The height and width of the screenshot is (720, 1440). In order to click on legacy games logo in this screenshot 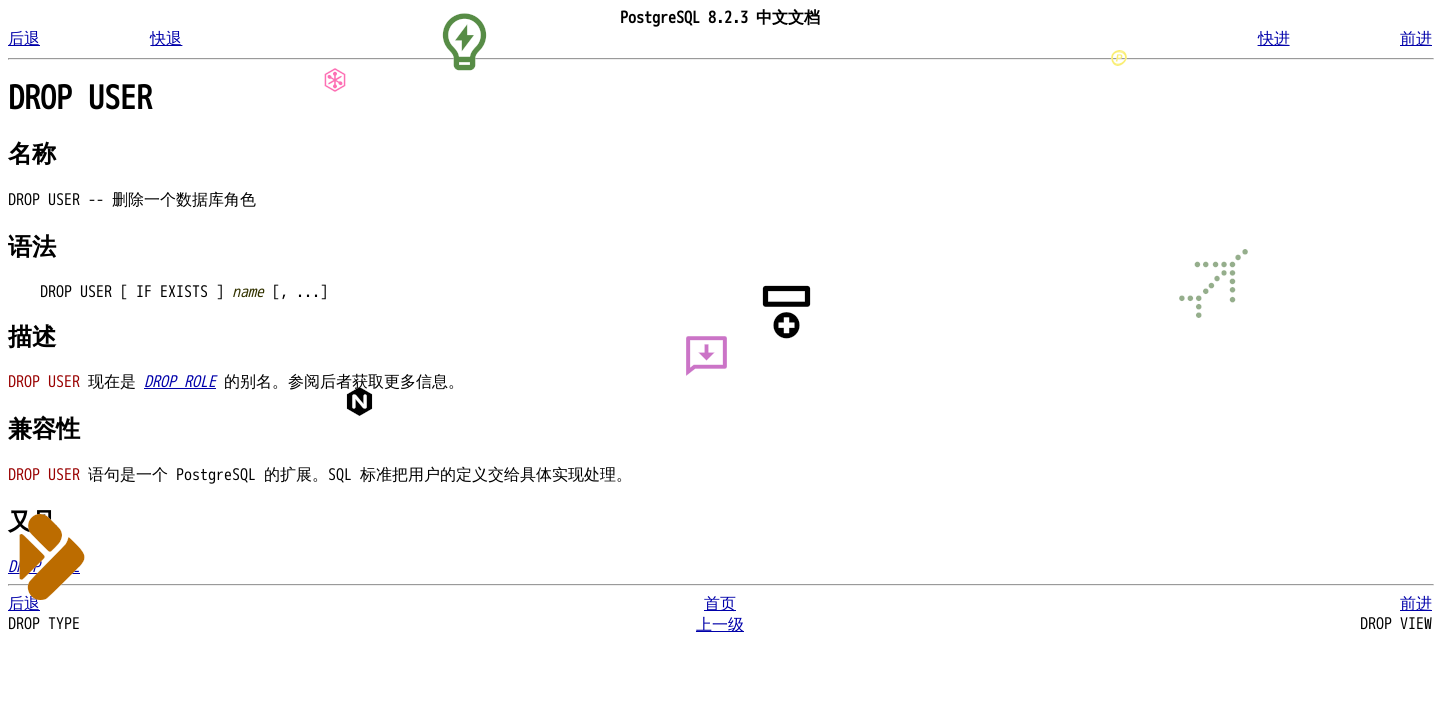, I will do `click(335, 80)`.